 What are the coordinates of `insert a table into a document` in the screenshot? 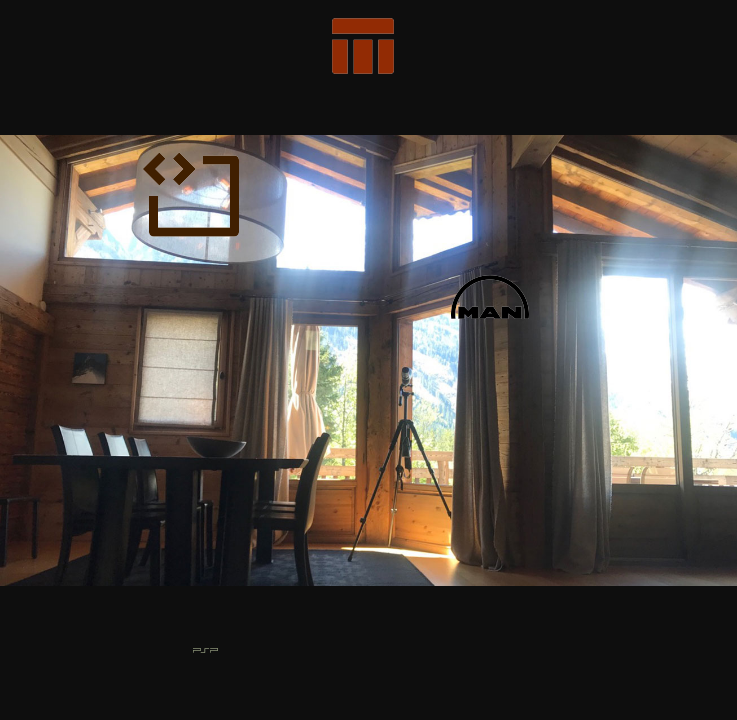 It's located at (363, 46).